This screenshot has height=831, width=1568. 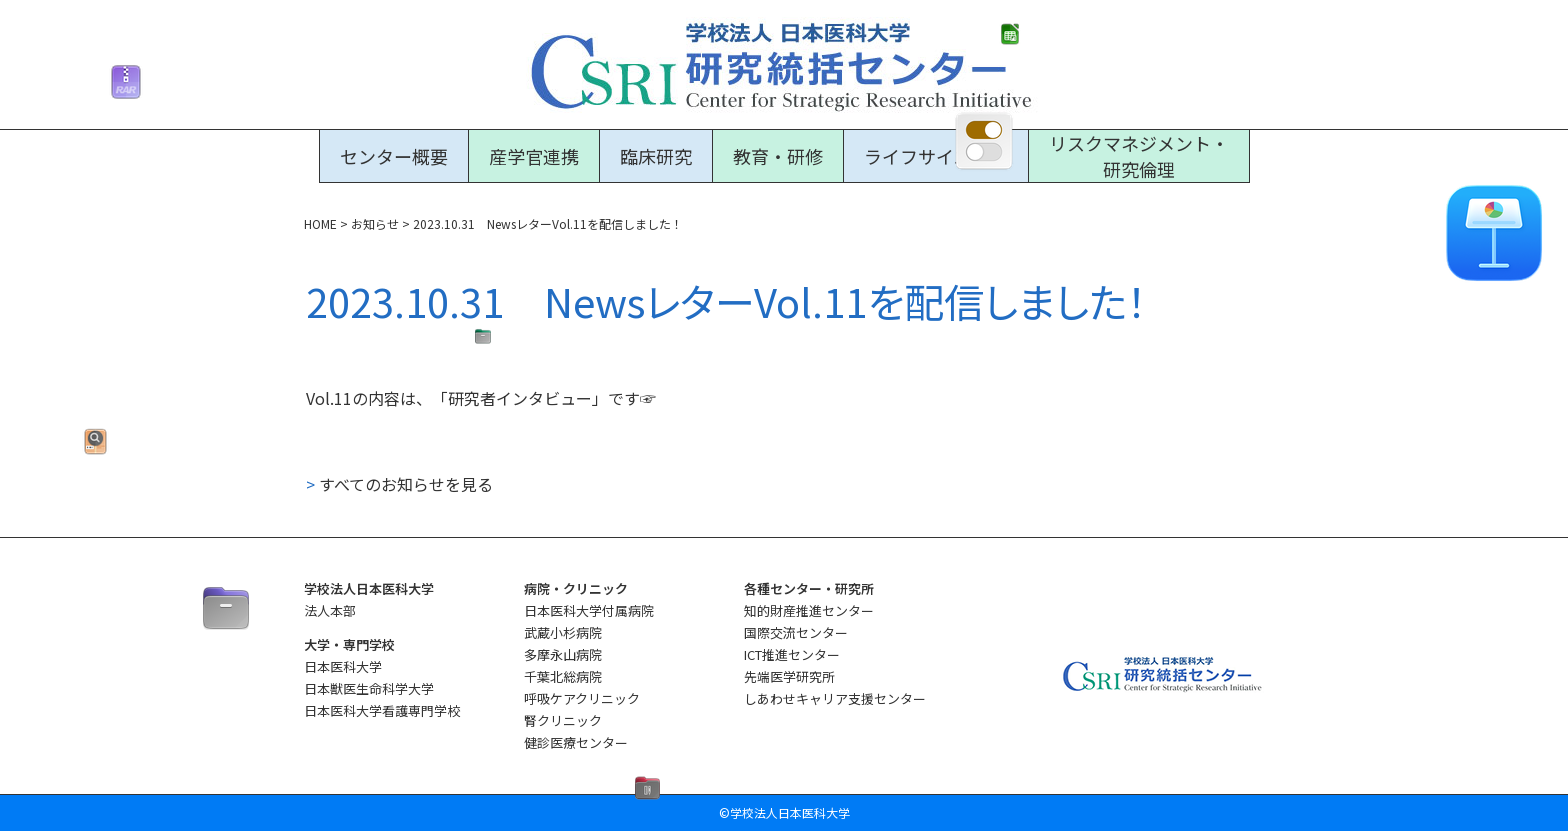 What do you see at coordinates (647, 787) in the screenshot?
I see `open templates folder` at bounding box center [647, 787].